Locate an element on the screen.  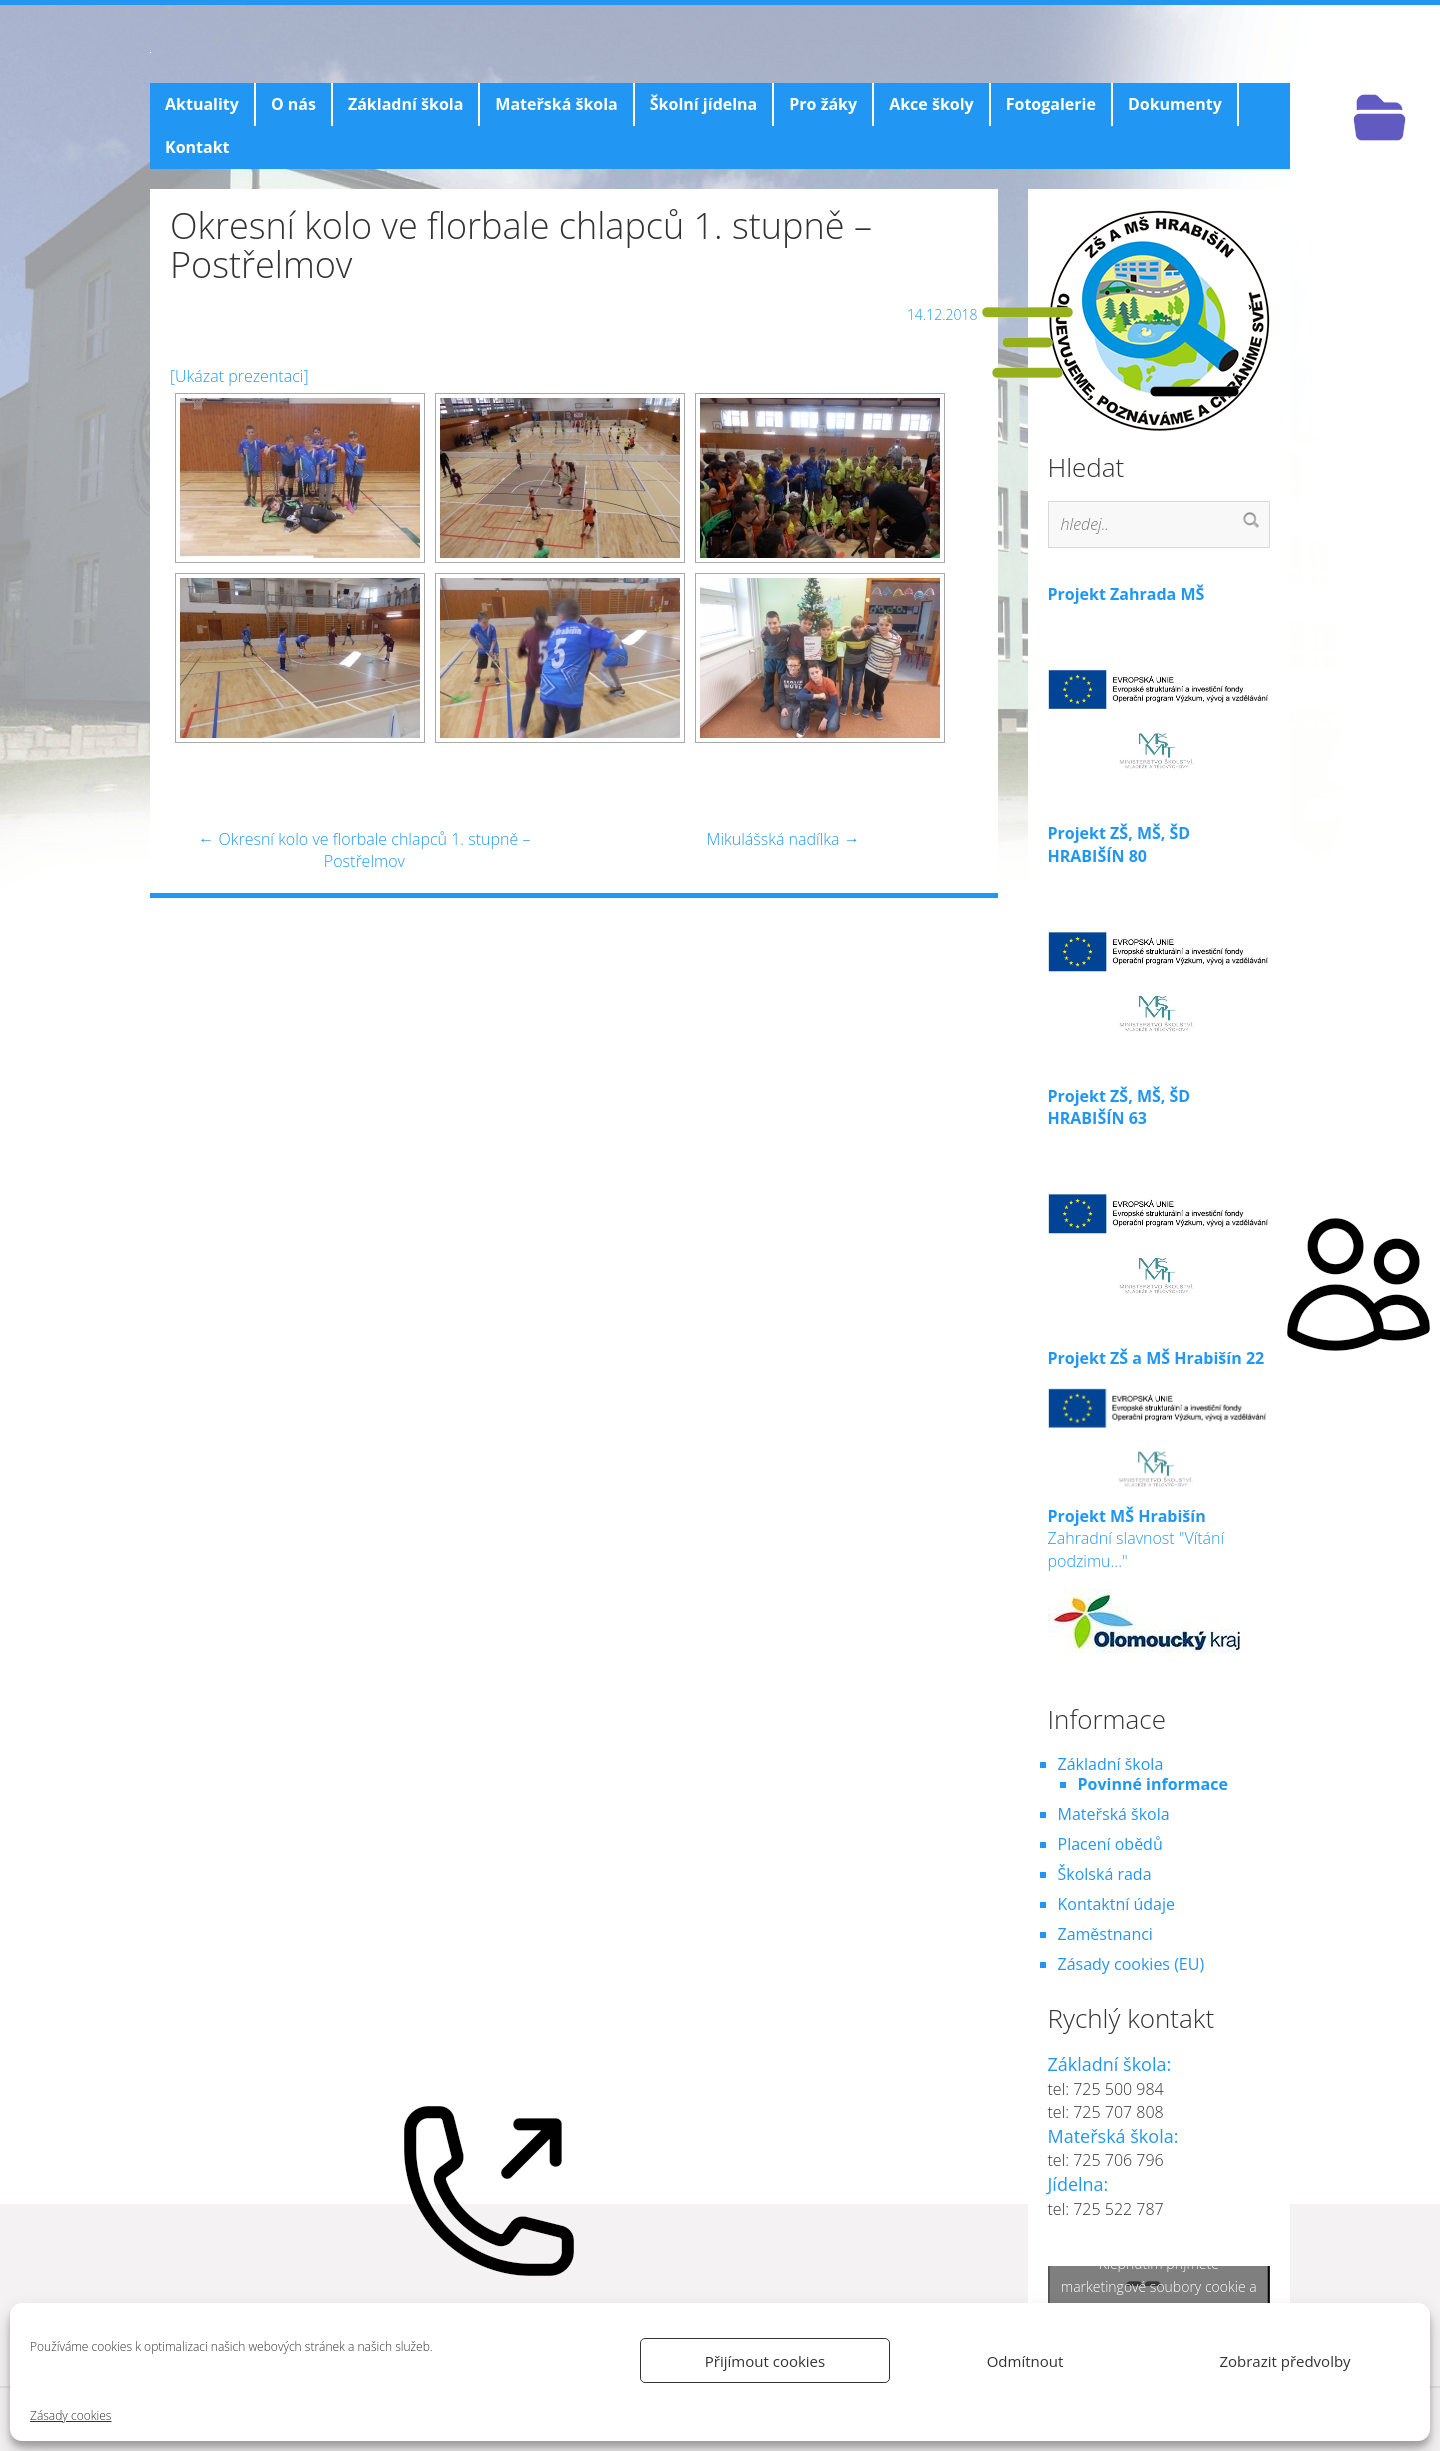
center-align text or content is located at coordinates (1027, 342).